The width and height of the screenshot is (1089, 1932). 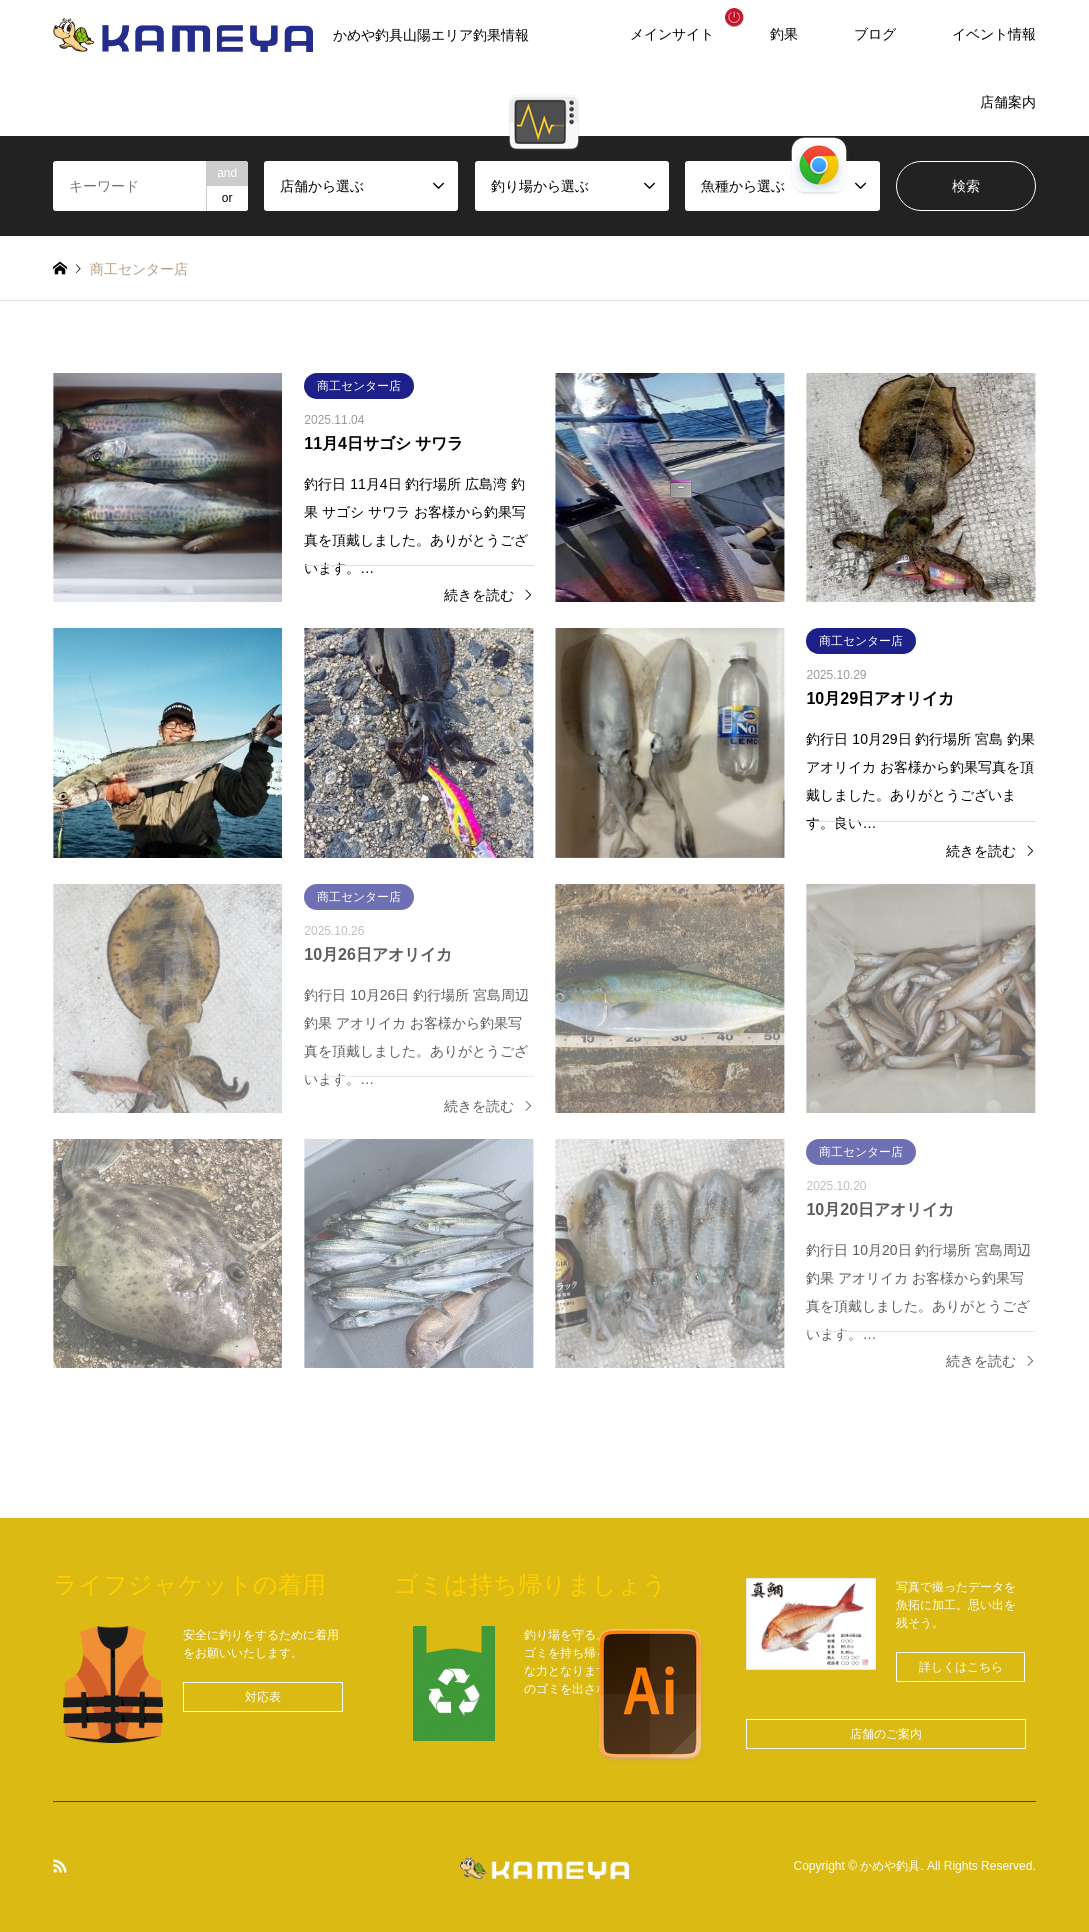 What do you see at coordinates (819, 165) in the screenshot?
I see `open google chrome browser` at bounding box center [819, 165].